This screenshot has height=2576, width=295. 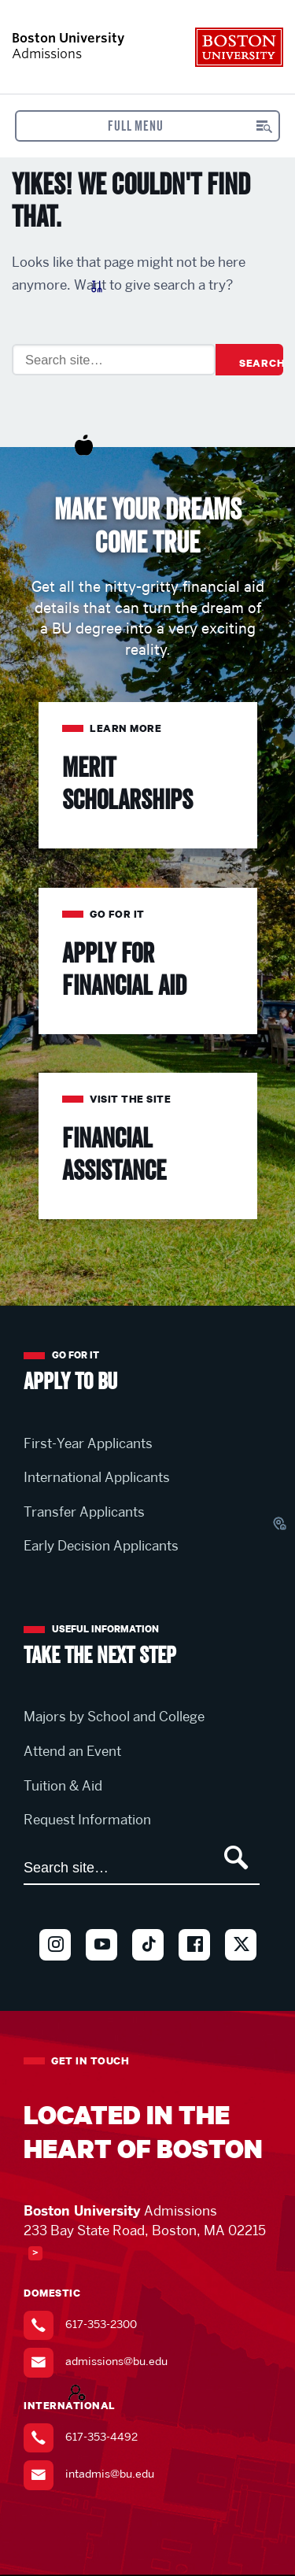 What do you see at coordinates (77, 2393) in the screenshot?
I see `access user account settings` at bounding box center [77, 2393].